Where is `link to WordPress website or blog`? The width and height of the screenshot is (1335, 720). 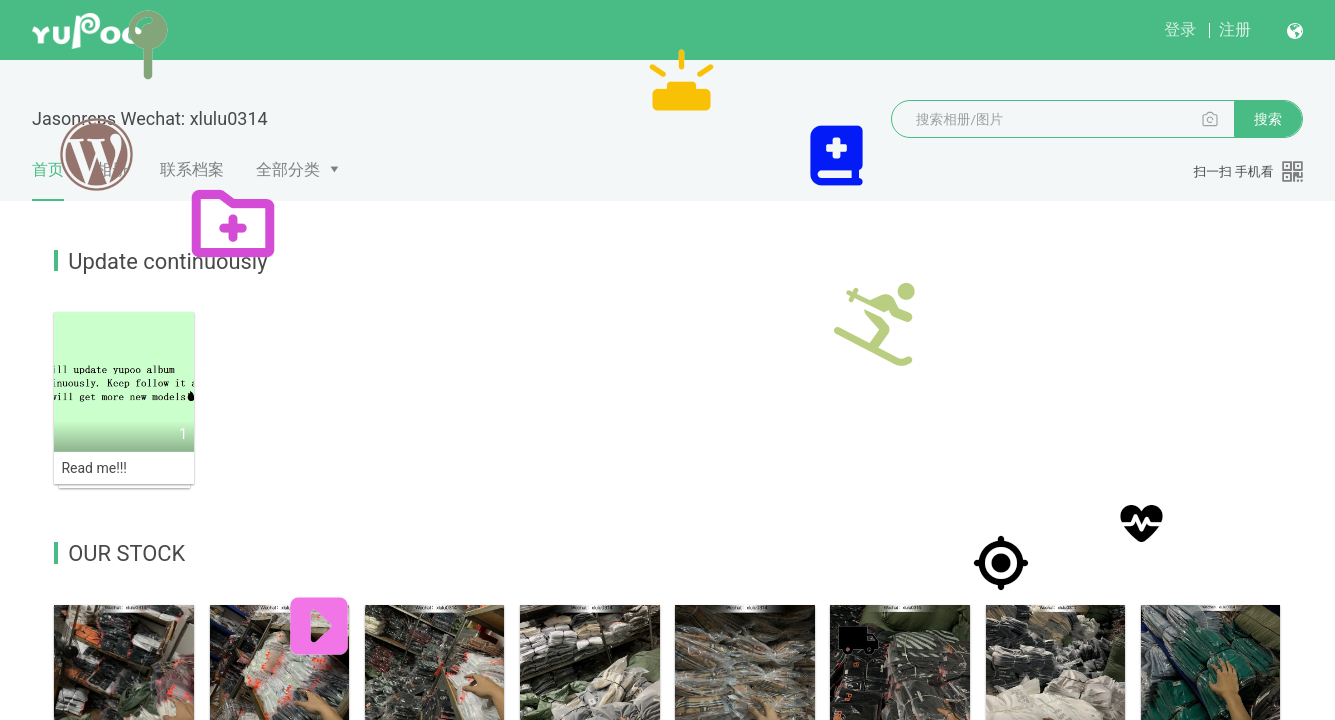
link to WordPress website or blog is located at coordinates (96, 154).